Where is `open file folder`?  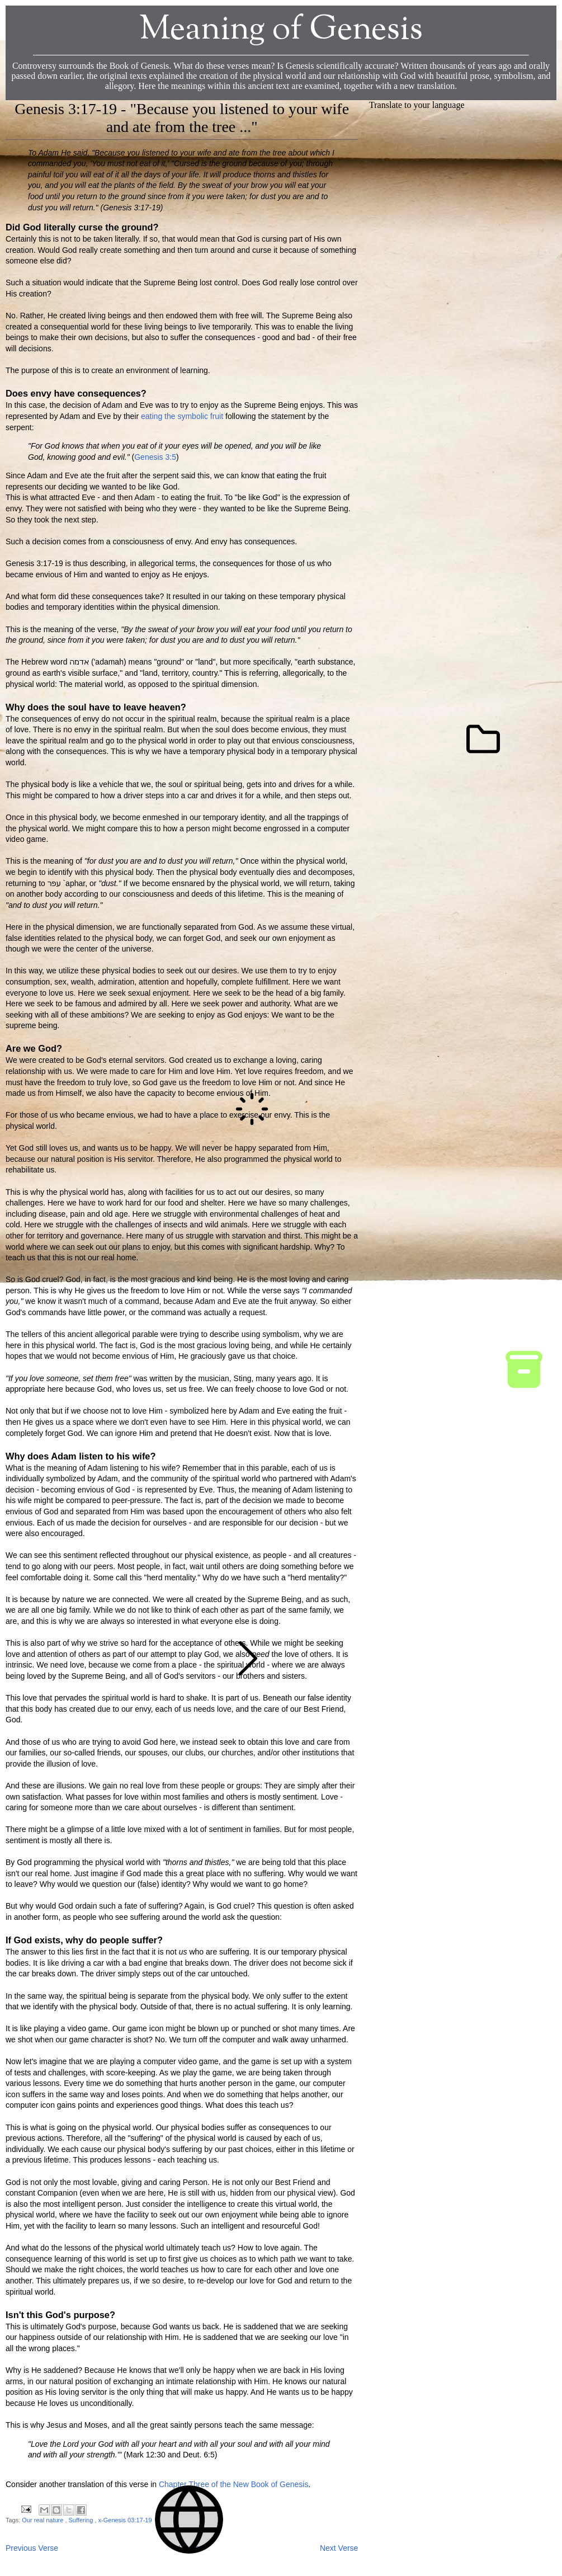
open file folder is located at coordinates (483, 739).